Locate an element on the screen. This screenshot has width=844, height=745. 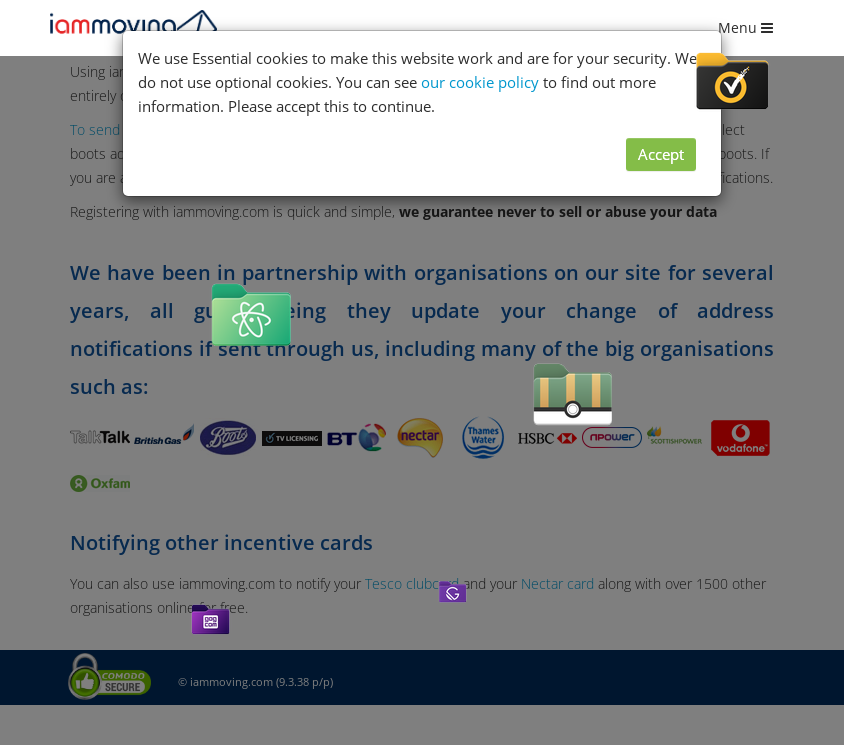
open your GOG games folder is located at coordinates (210, 620).